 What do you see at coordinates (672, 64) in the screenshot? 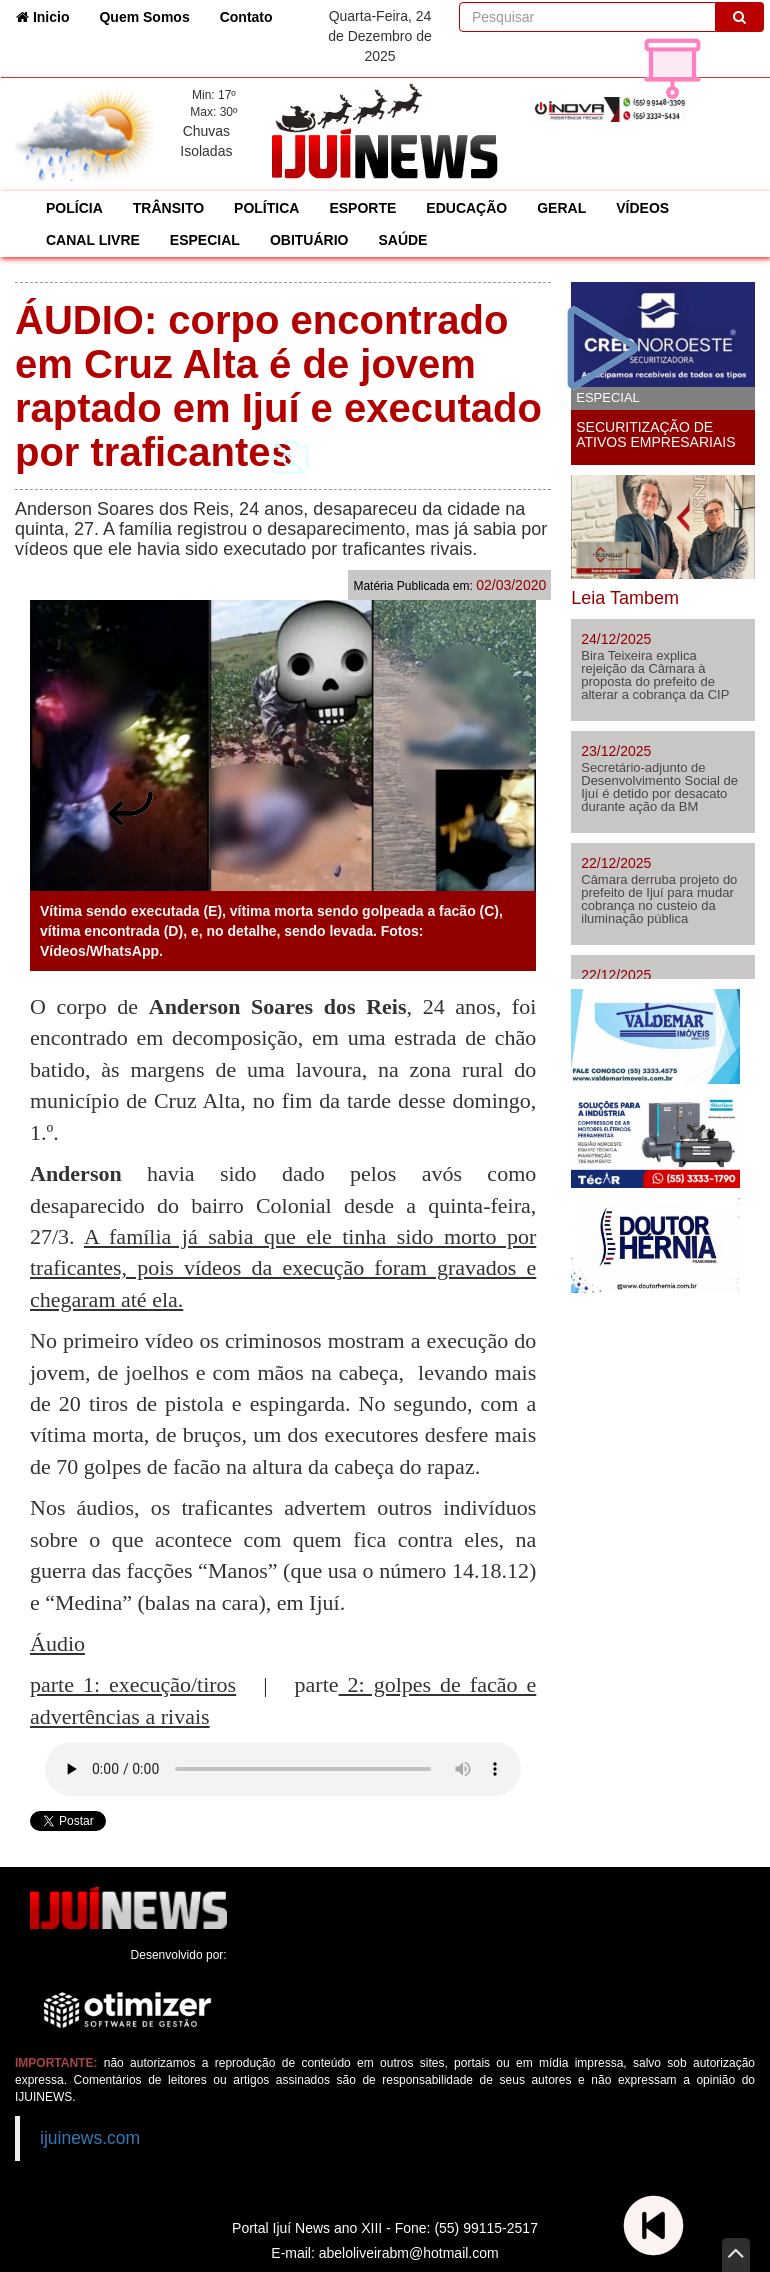
I see `start a presentation` at bounding box center [672, 64].